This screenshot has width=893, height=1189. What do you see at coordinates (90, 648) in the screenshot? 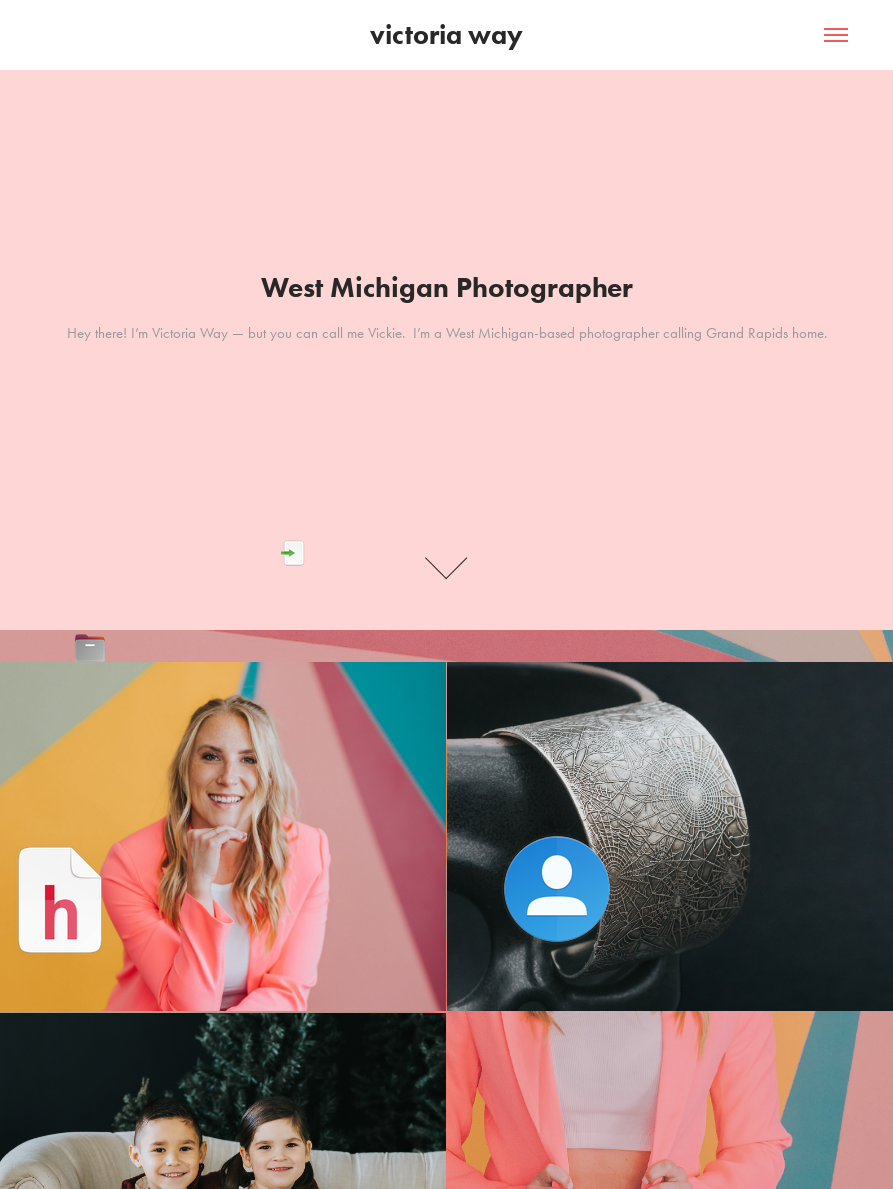
I see `open the file manager` at bounding box center [90, 648].